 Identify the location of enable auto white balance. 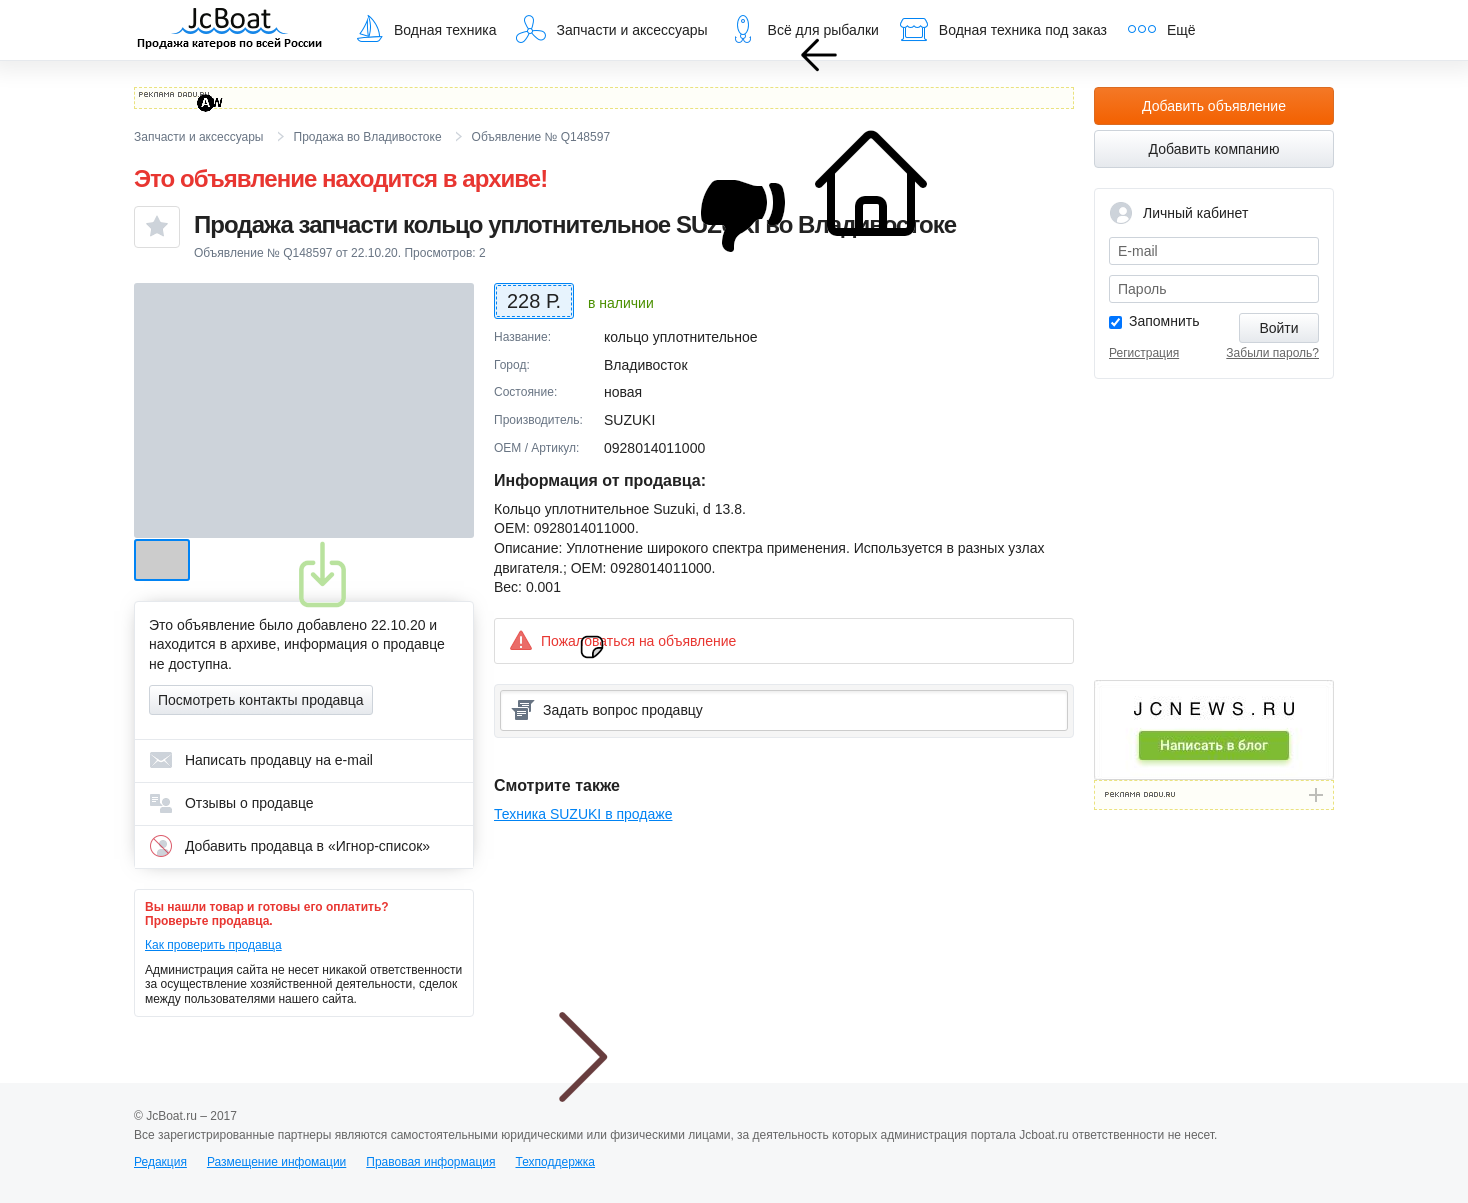
(210, 103).